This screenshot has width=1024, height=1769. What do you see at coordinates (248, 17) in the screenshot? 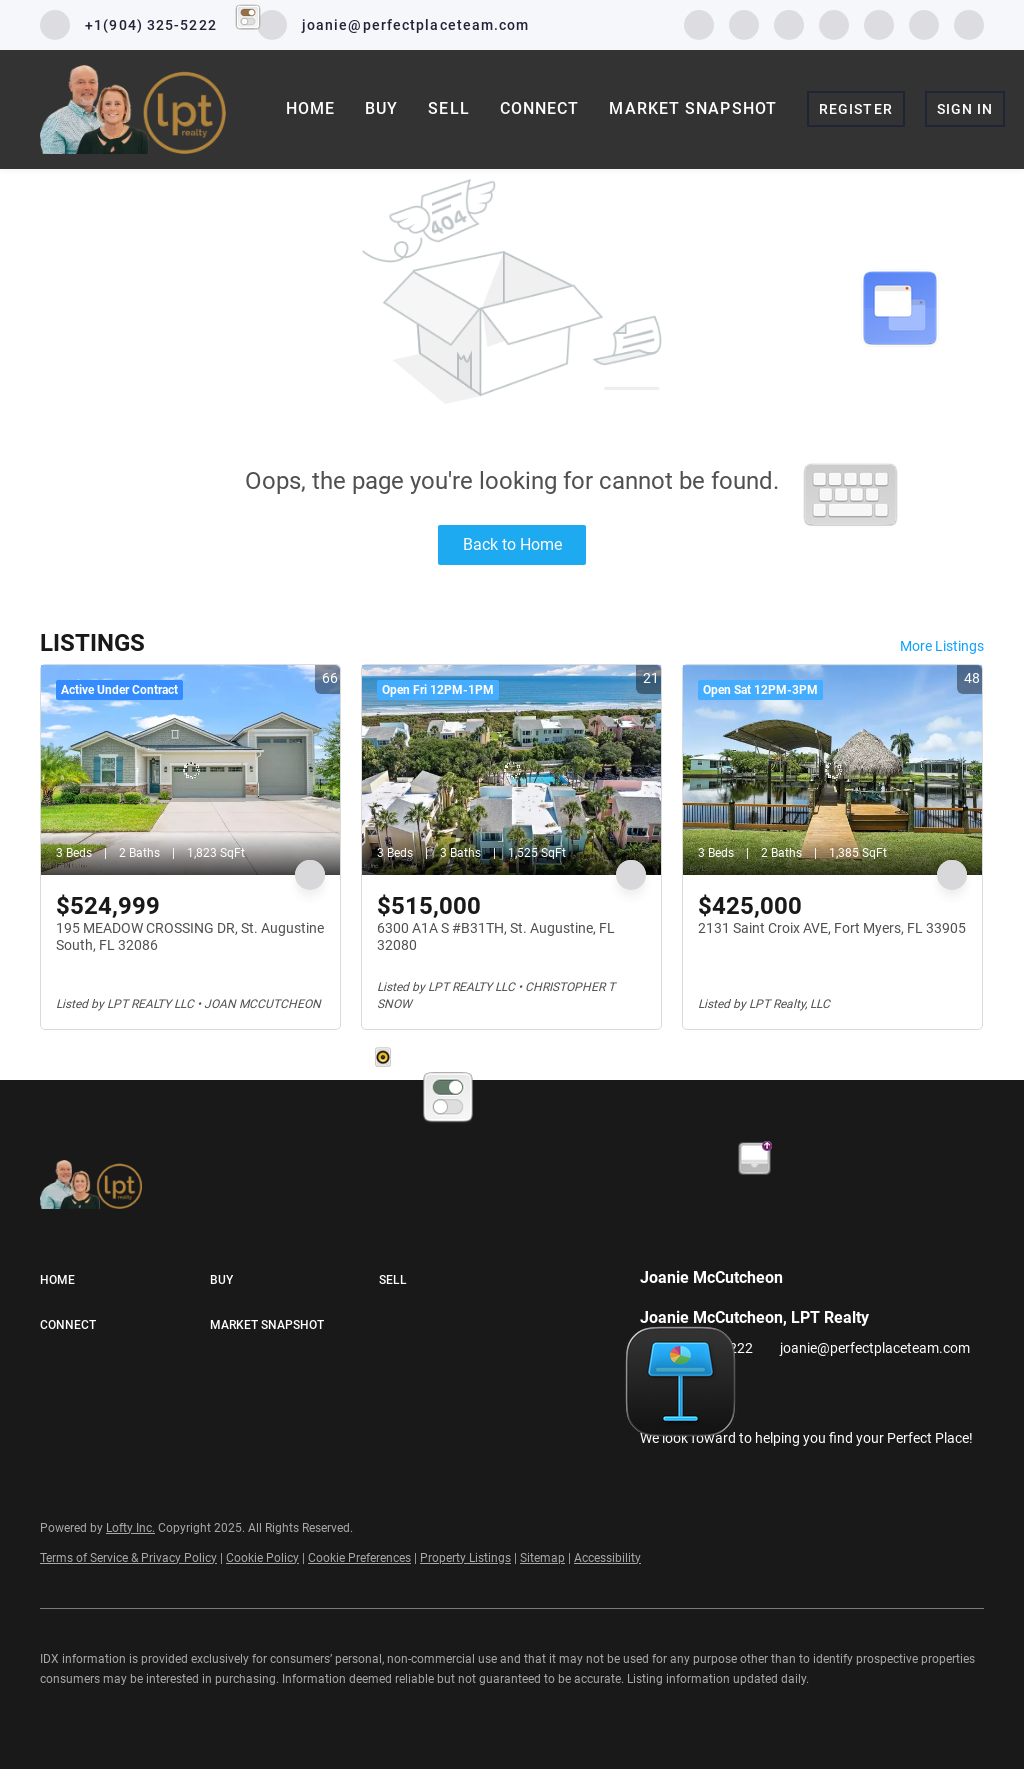
I see `open gnome tweaks application` at bounding box center [248, 17].